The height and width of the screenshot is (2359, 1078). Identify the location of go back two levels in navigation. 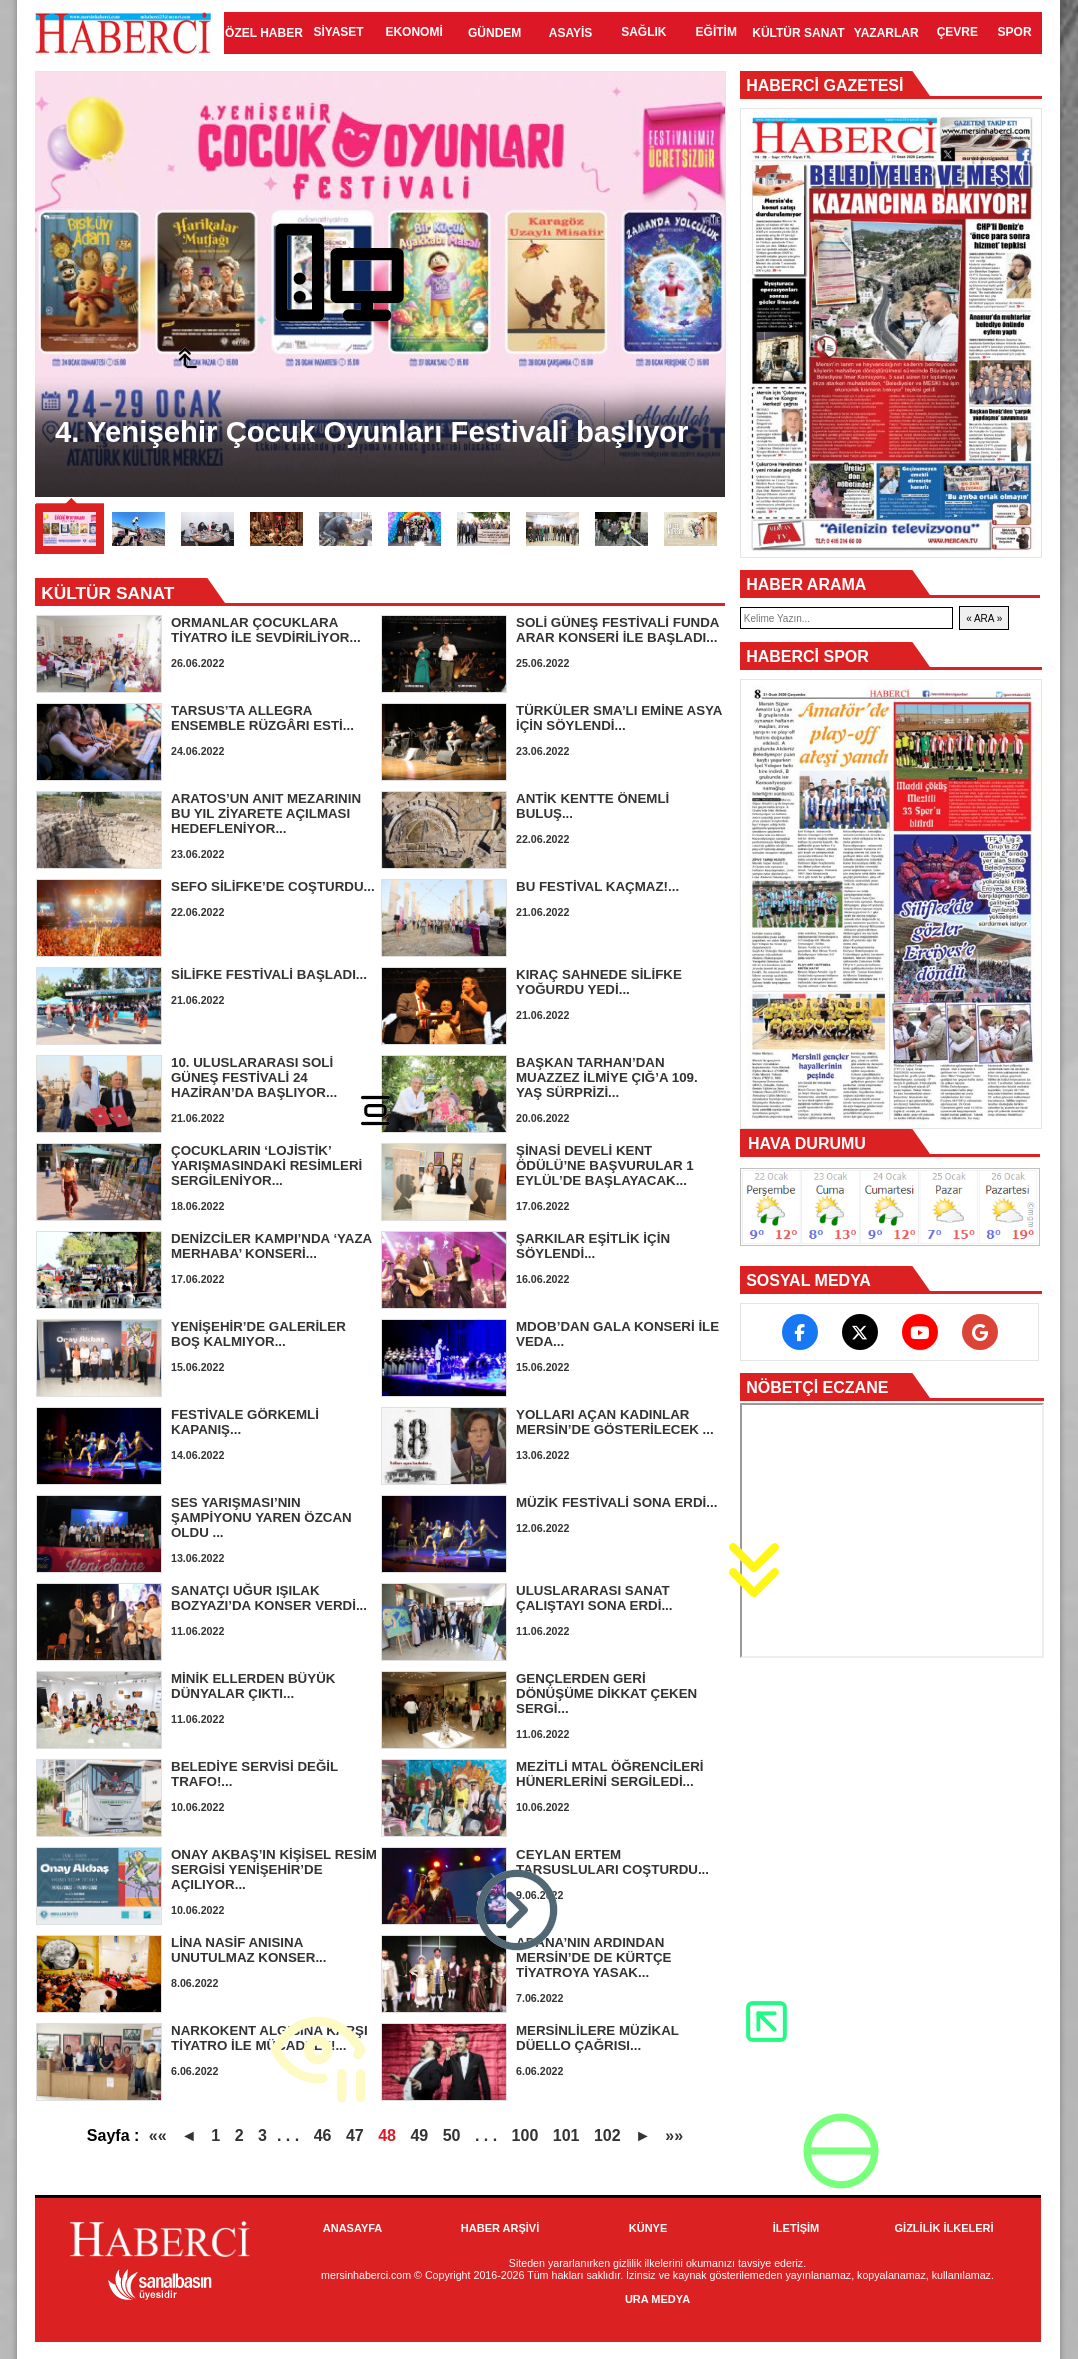
(188, 358).